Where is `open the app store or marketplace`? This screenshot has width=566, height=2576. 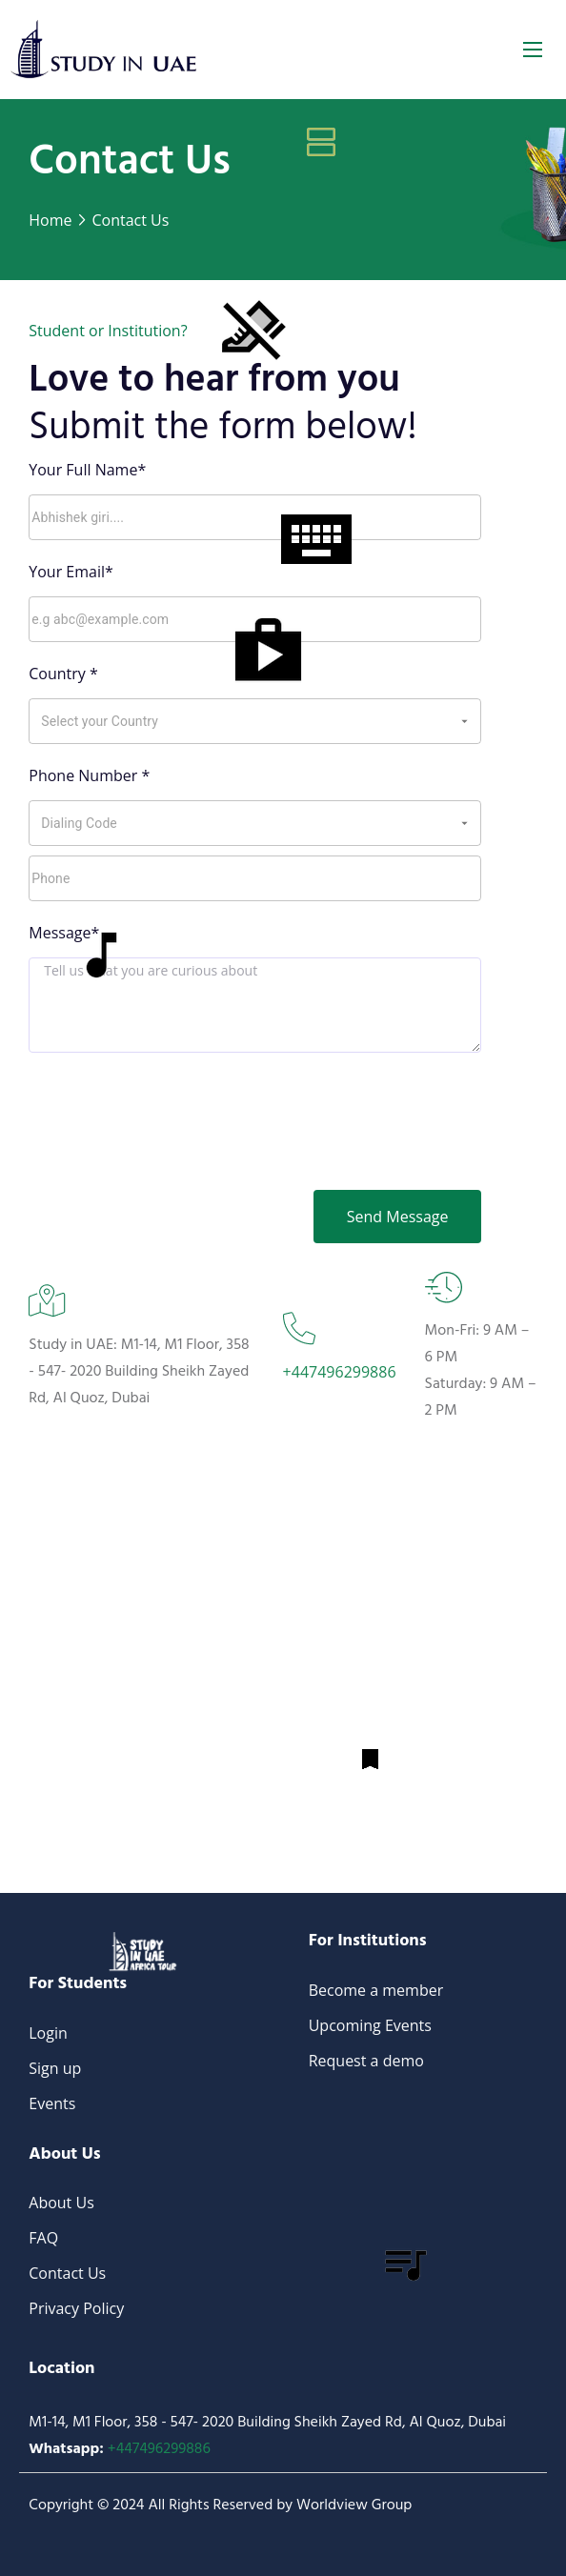
open the app store or marketplace is located at coordinates (268, 651).